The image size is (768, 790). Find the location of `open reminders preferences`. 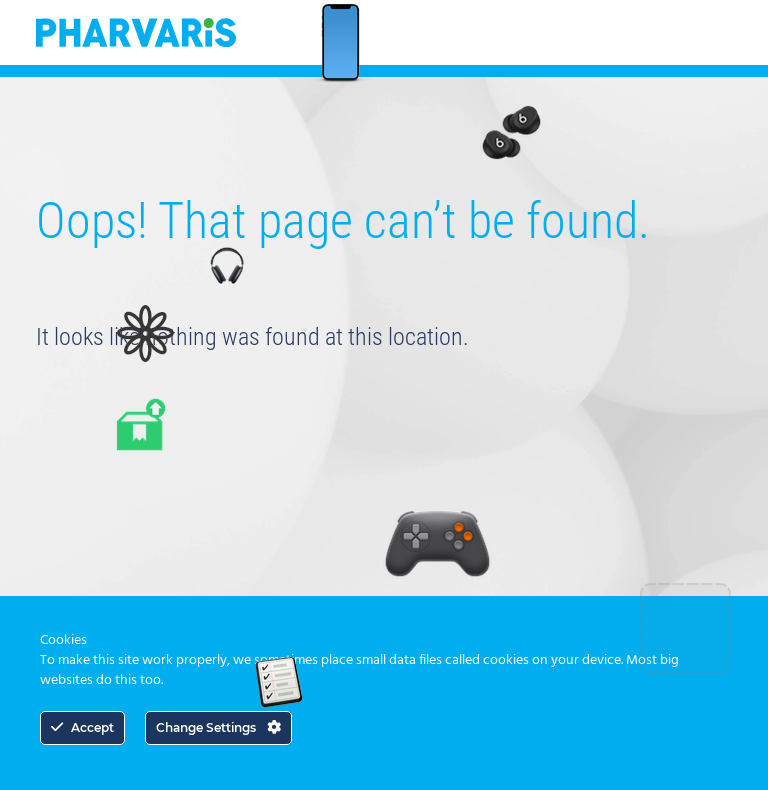

open reminders preferences is located at coordinates (279, 682).